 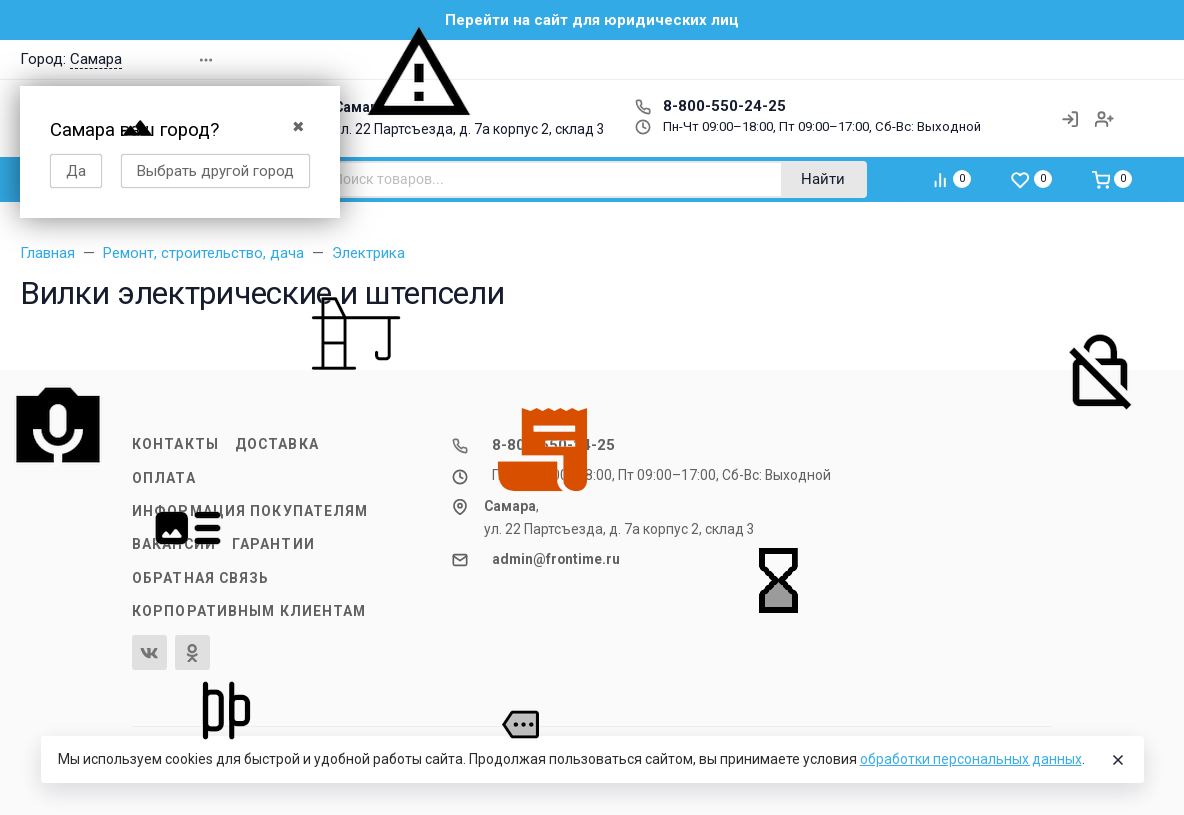 I want to click on apply a landscape or nature photo filter, so click(x=137, y=127).